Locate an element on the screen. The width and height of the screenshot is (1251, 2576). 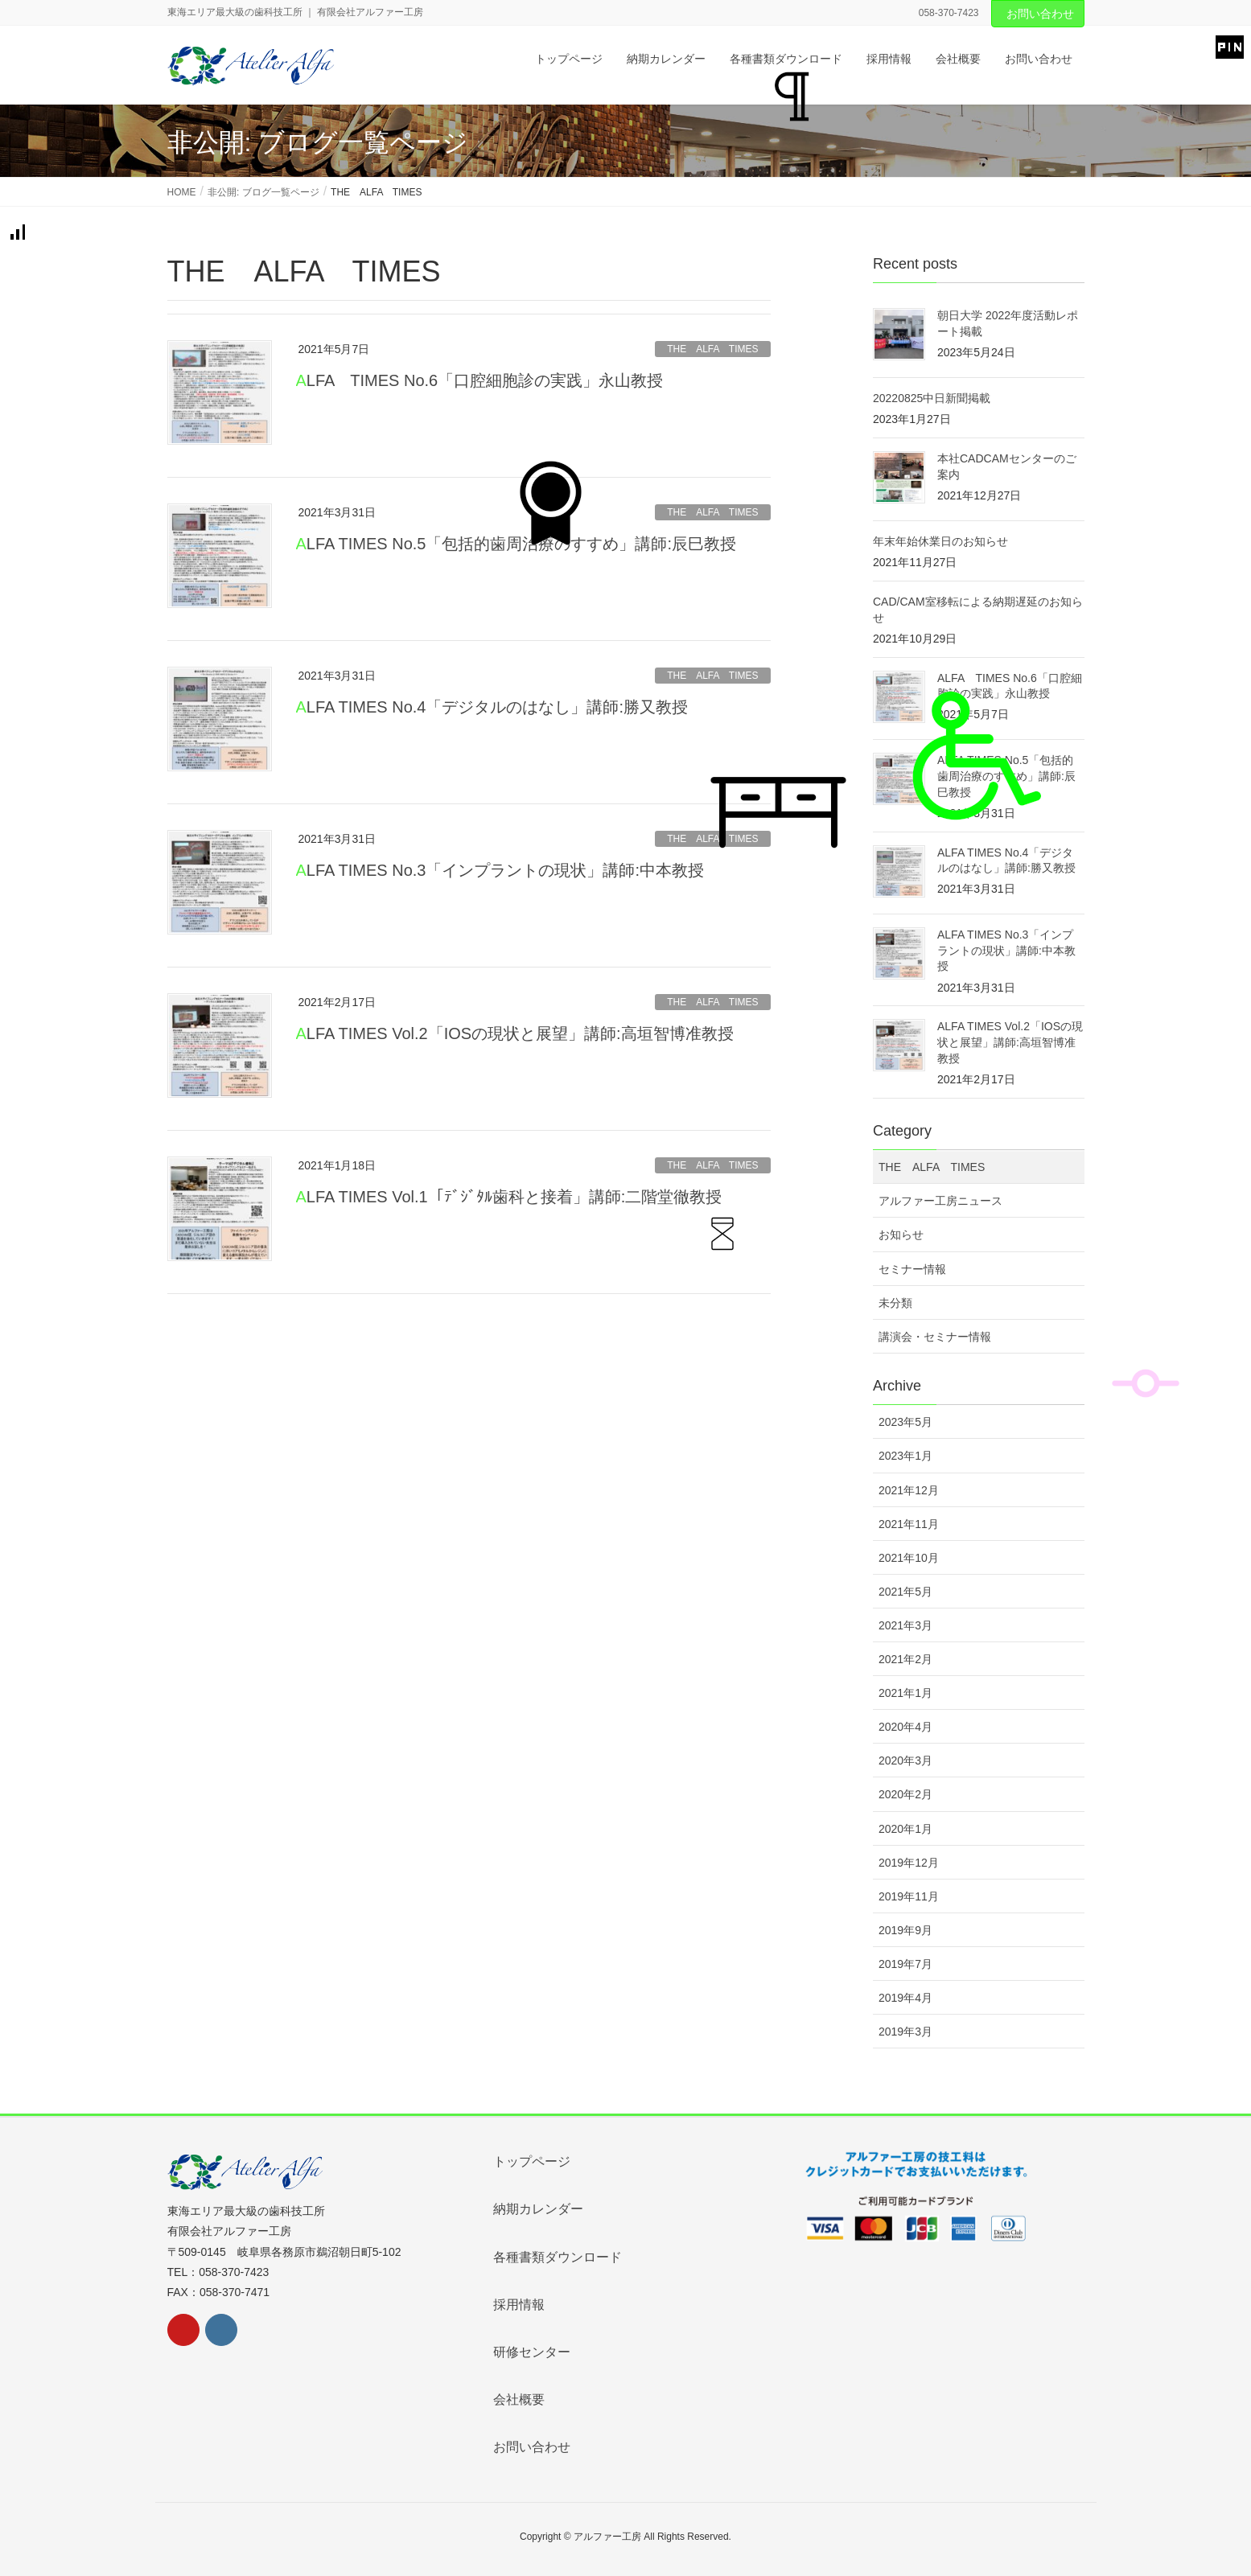
indicates cellular network signal strength is located at coordinates (17, 232).